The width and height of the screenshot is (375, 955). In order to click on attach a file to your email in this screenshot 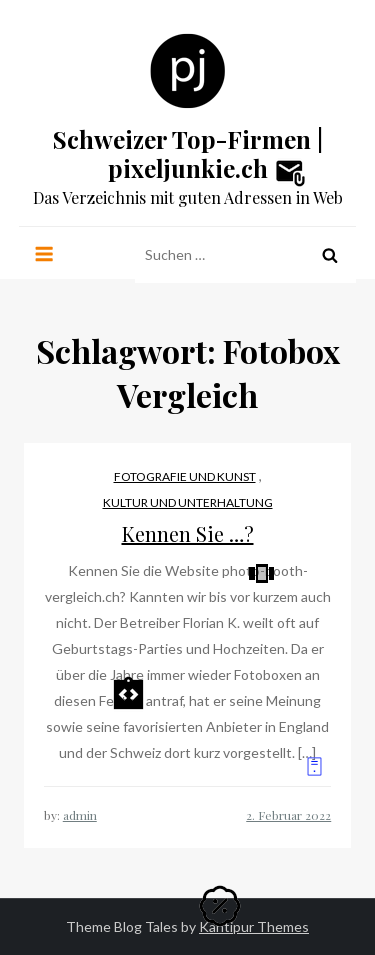, I will do `click(290, 173)`.